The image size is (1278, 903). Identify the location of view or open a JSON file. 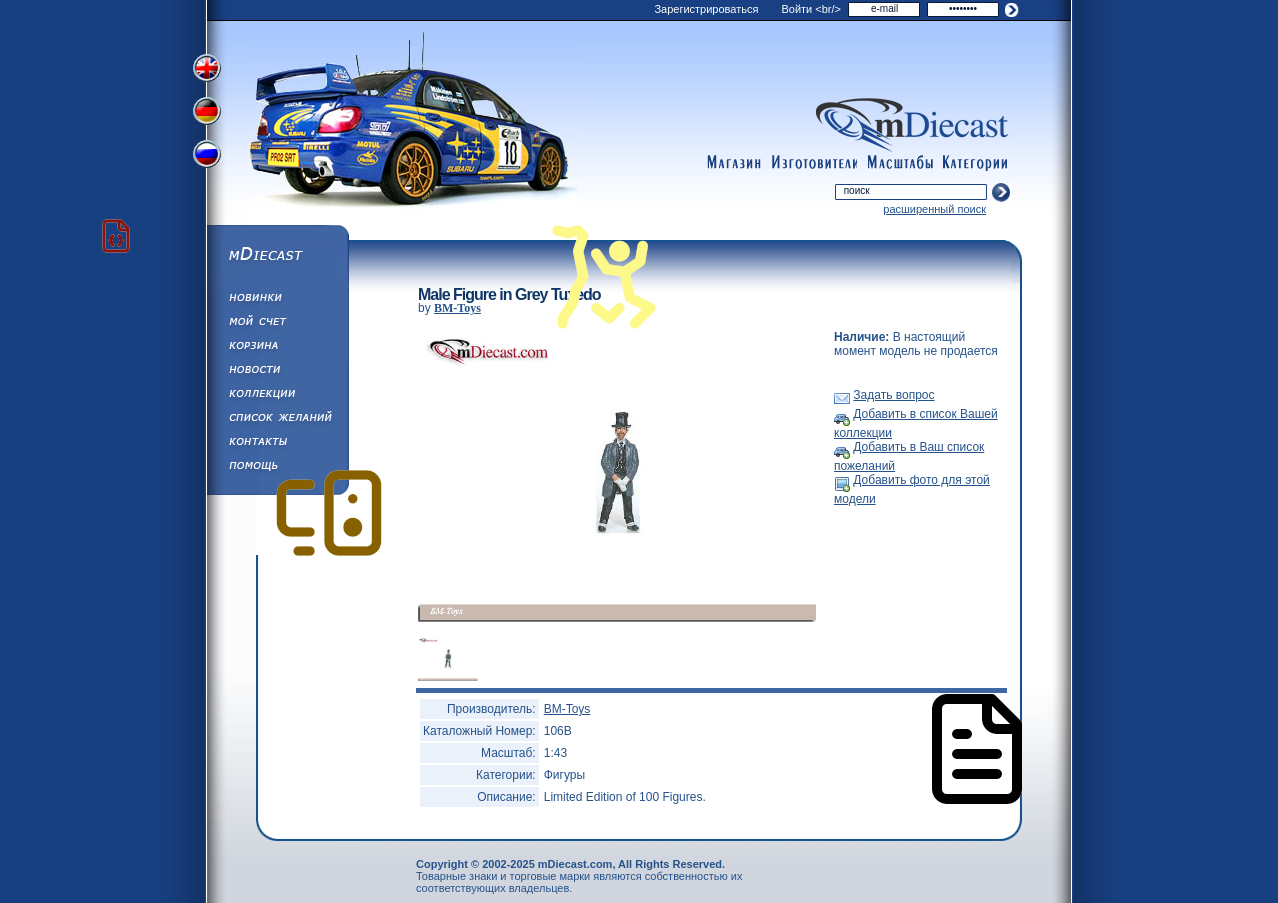
(116, 236).